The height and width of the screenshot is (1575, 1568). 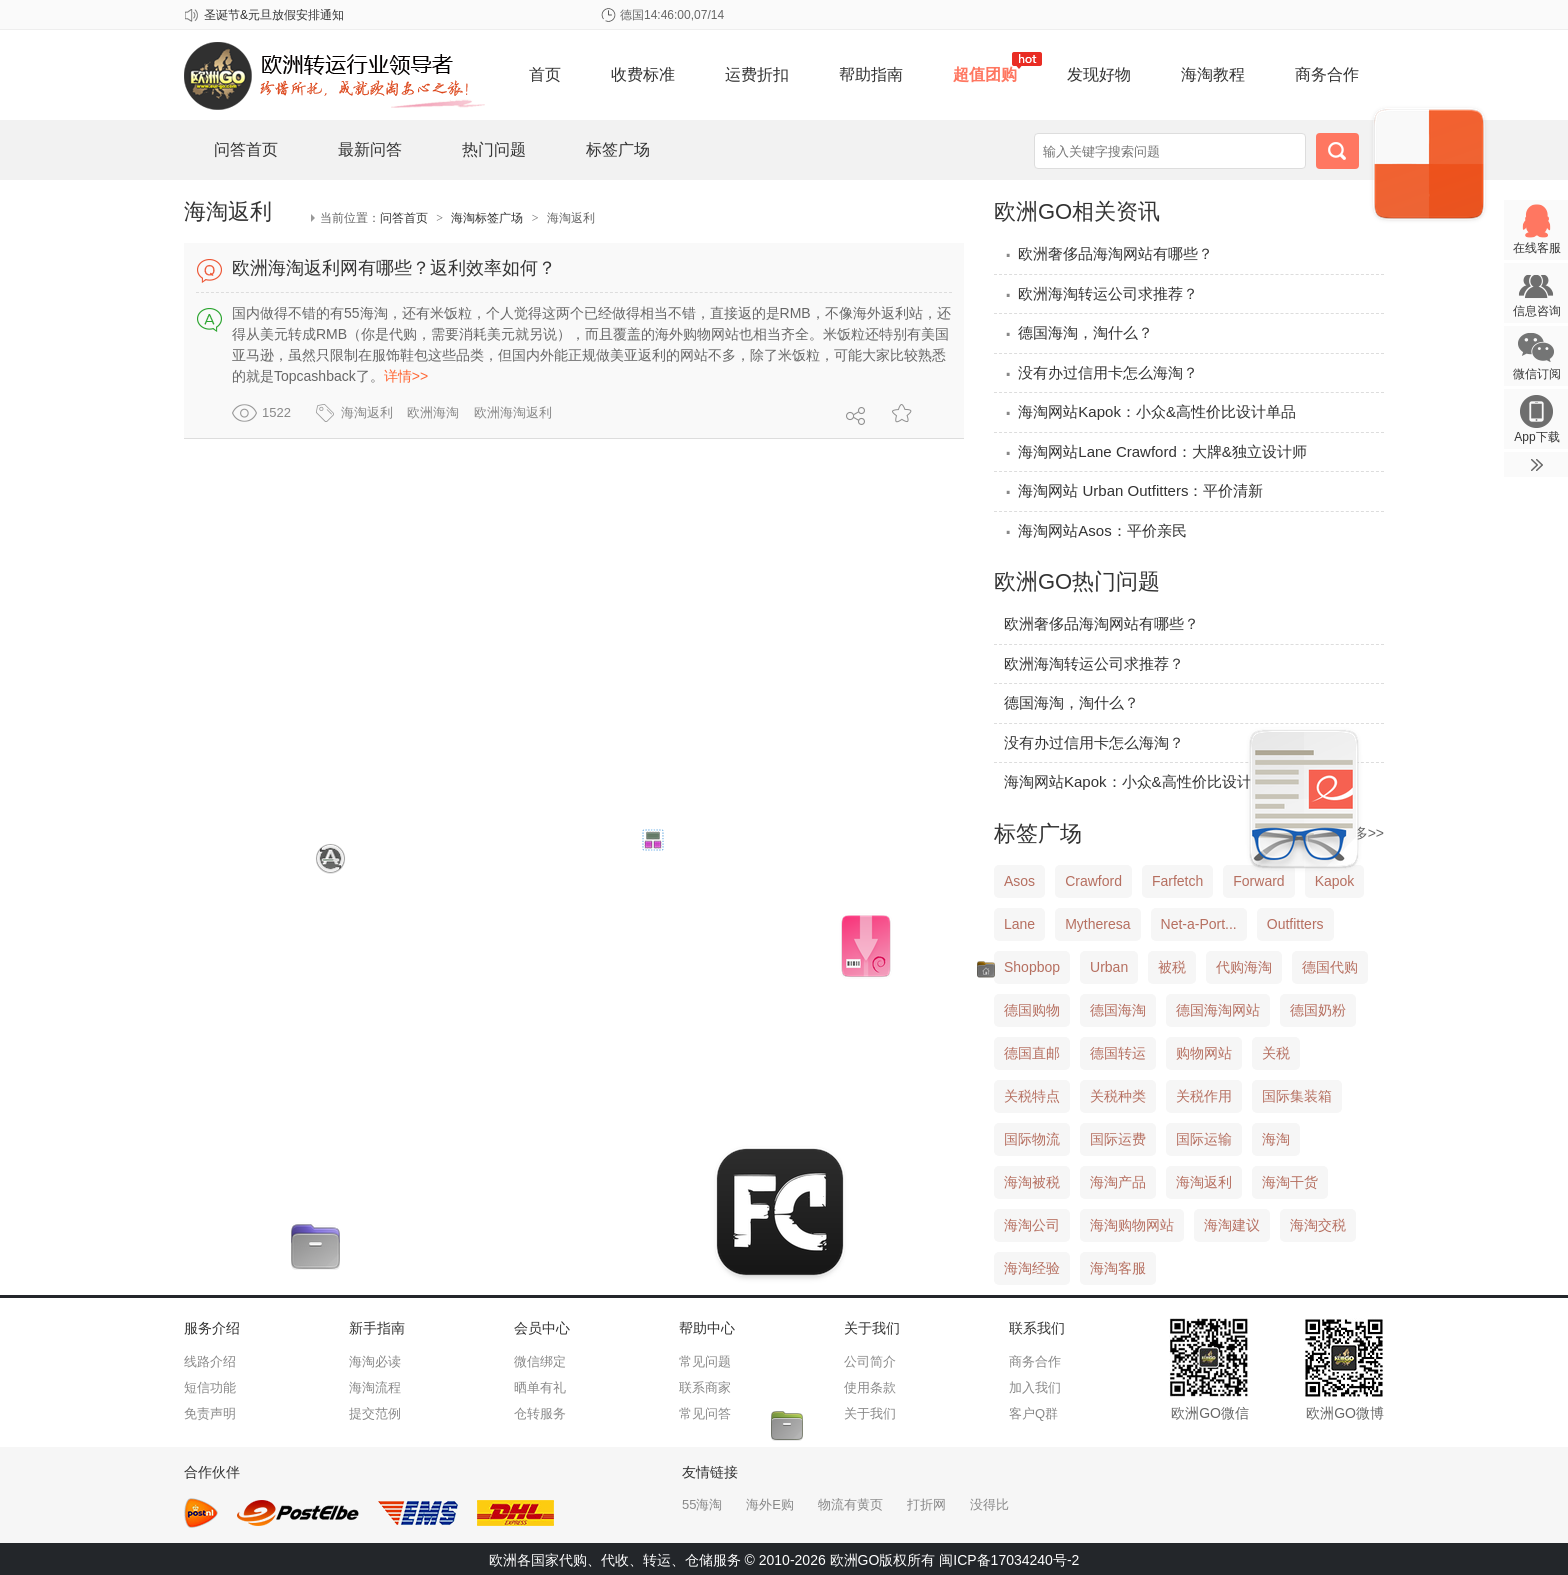 I want to click on open the nautilus file manager, so click(x=315, y=1246).